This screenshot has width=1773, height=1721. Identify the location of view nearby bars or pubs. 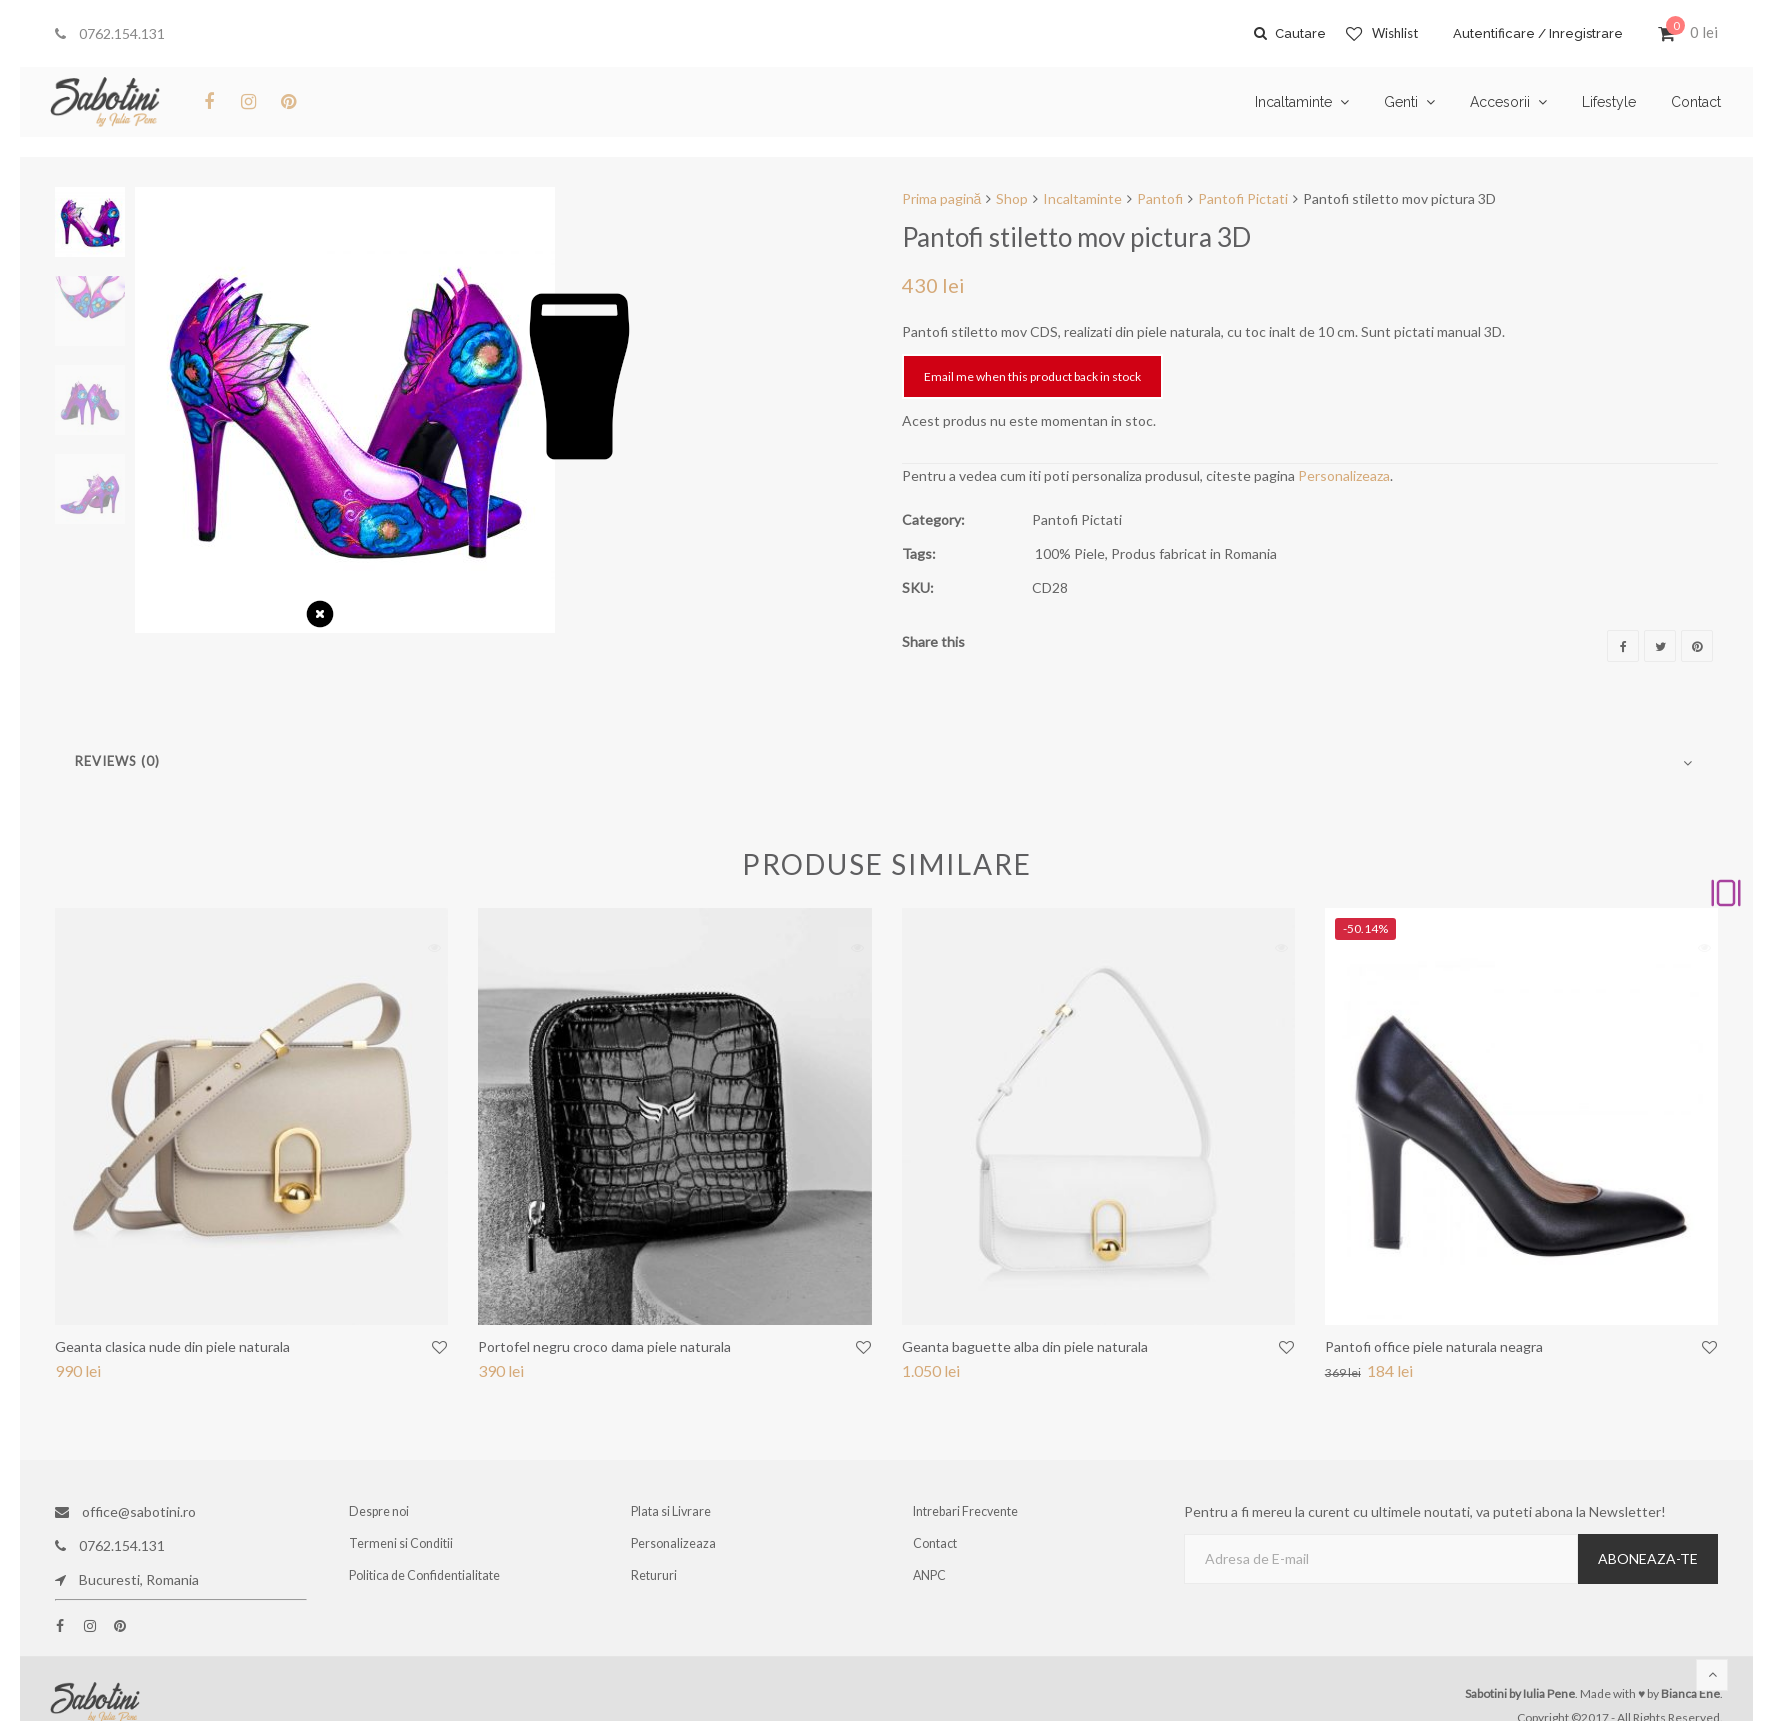
(579, 376).